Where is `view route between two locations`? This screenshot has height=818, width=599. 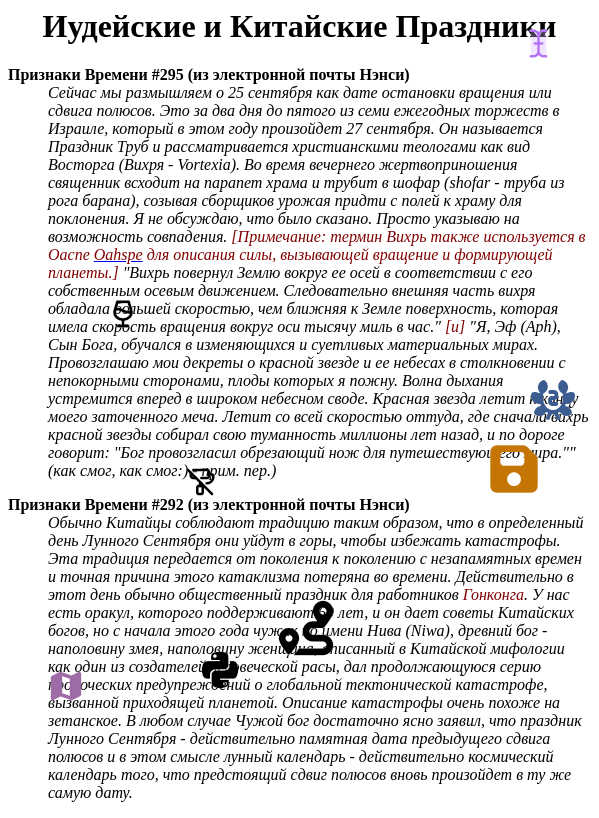
view route between two locations is located at coordinates (306, 628).